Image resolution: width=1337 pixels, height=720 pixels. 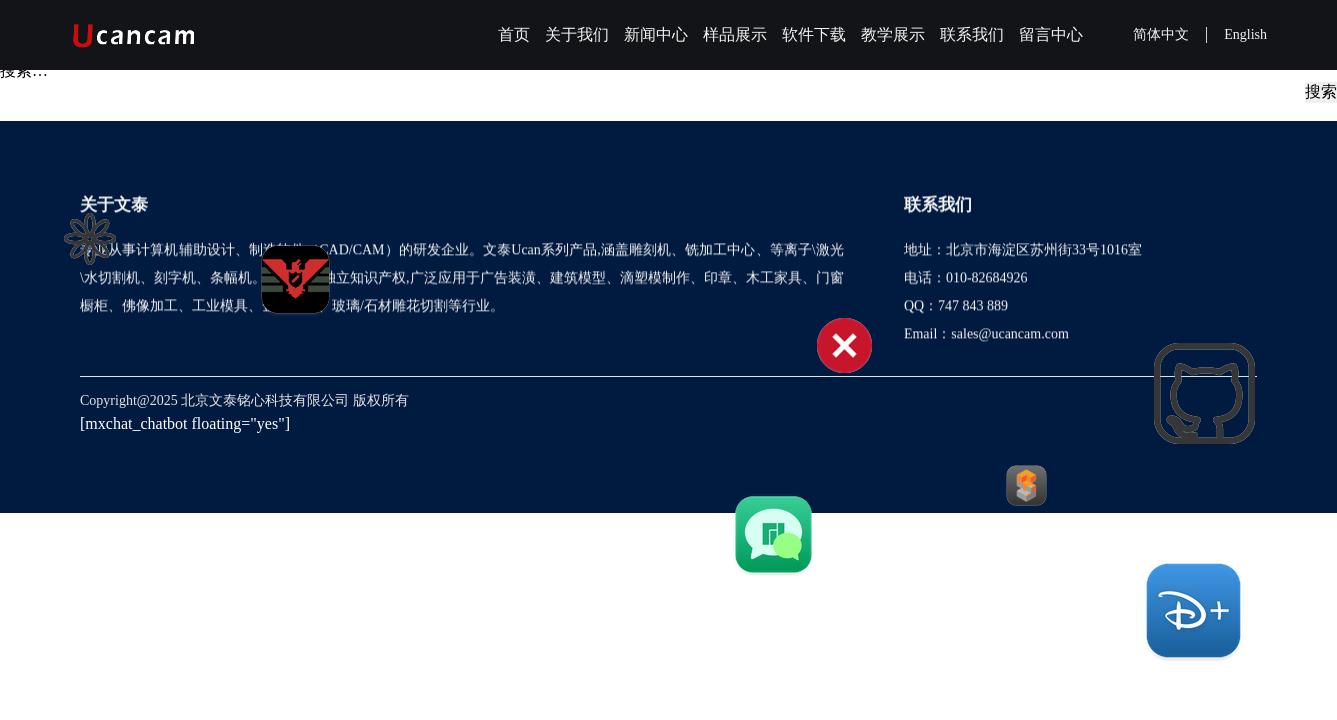 I want to click on open the Disney+ streaming app, so click(x=1193, y=610).